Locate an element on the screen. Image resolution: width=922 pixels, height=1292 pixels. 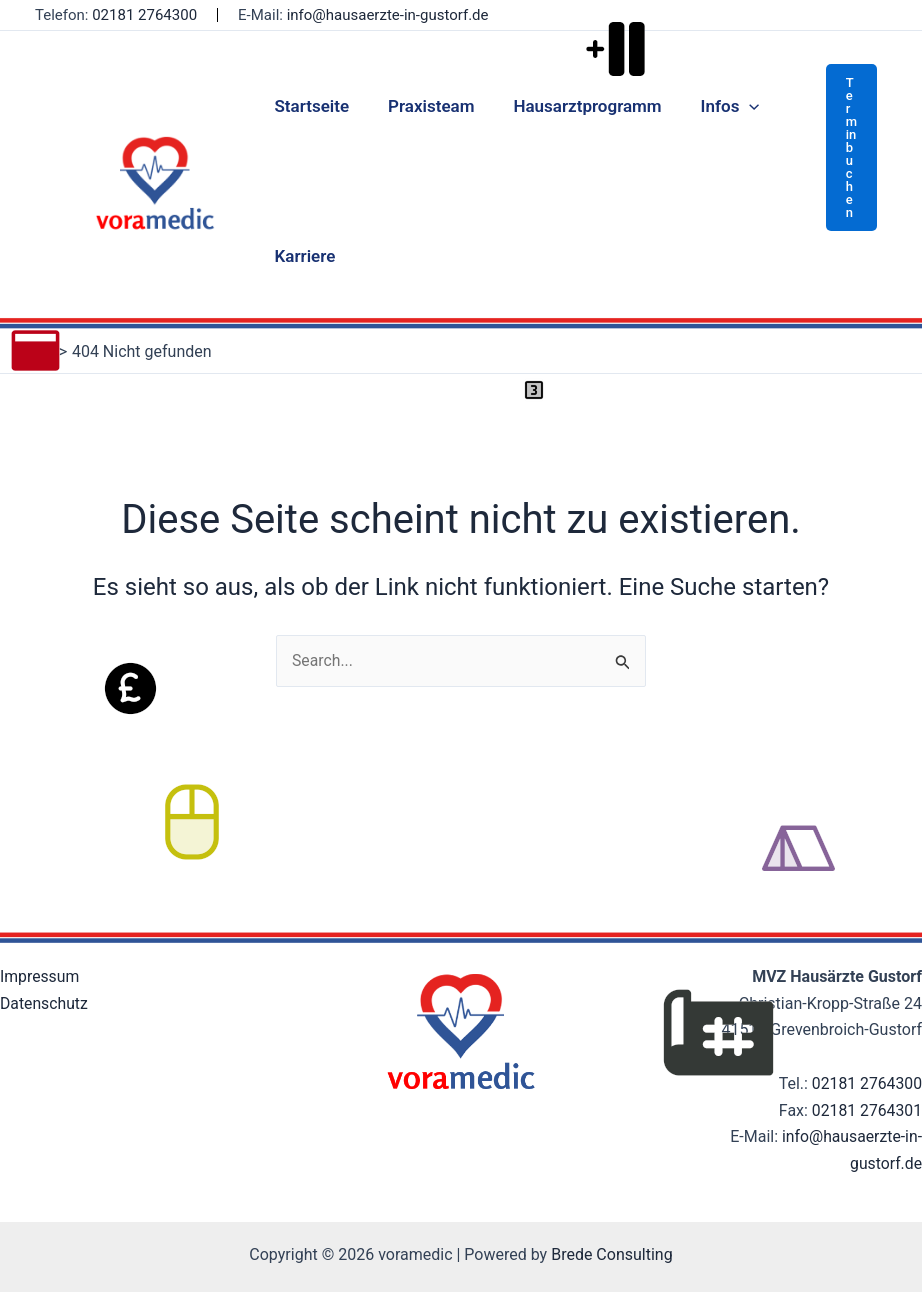
view amount in British pounds is located at coordinates (130, 688).